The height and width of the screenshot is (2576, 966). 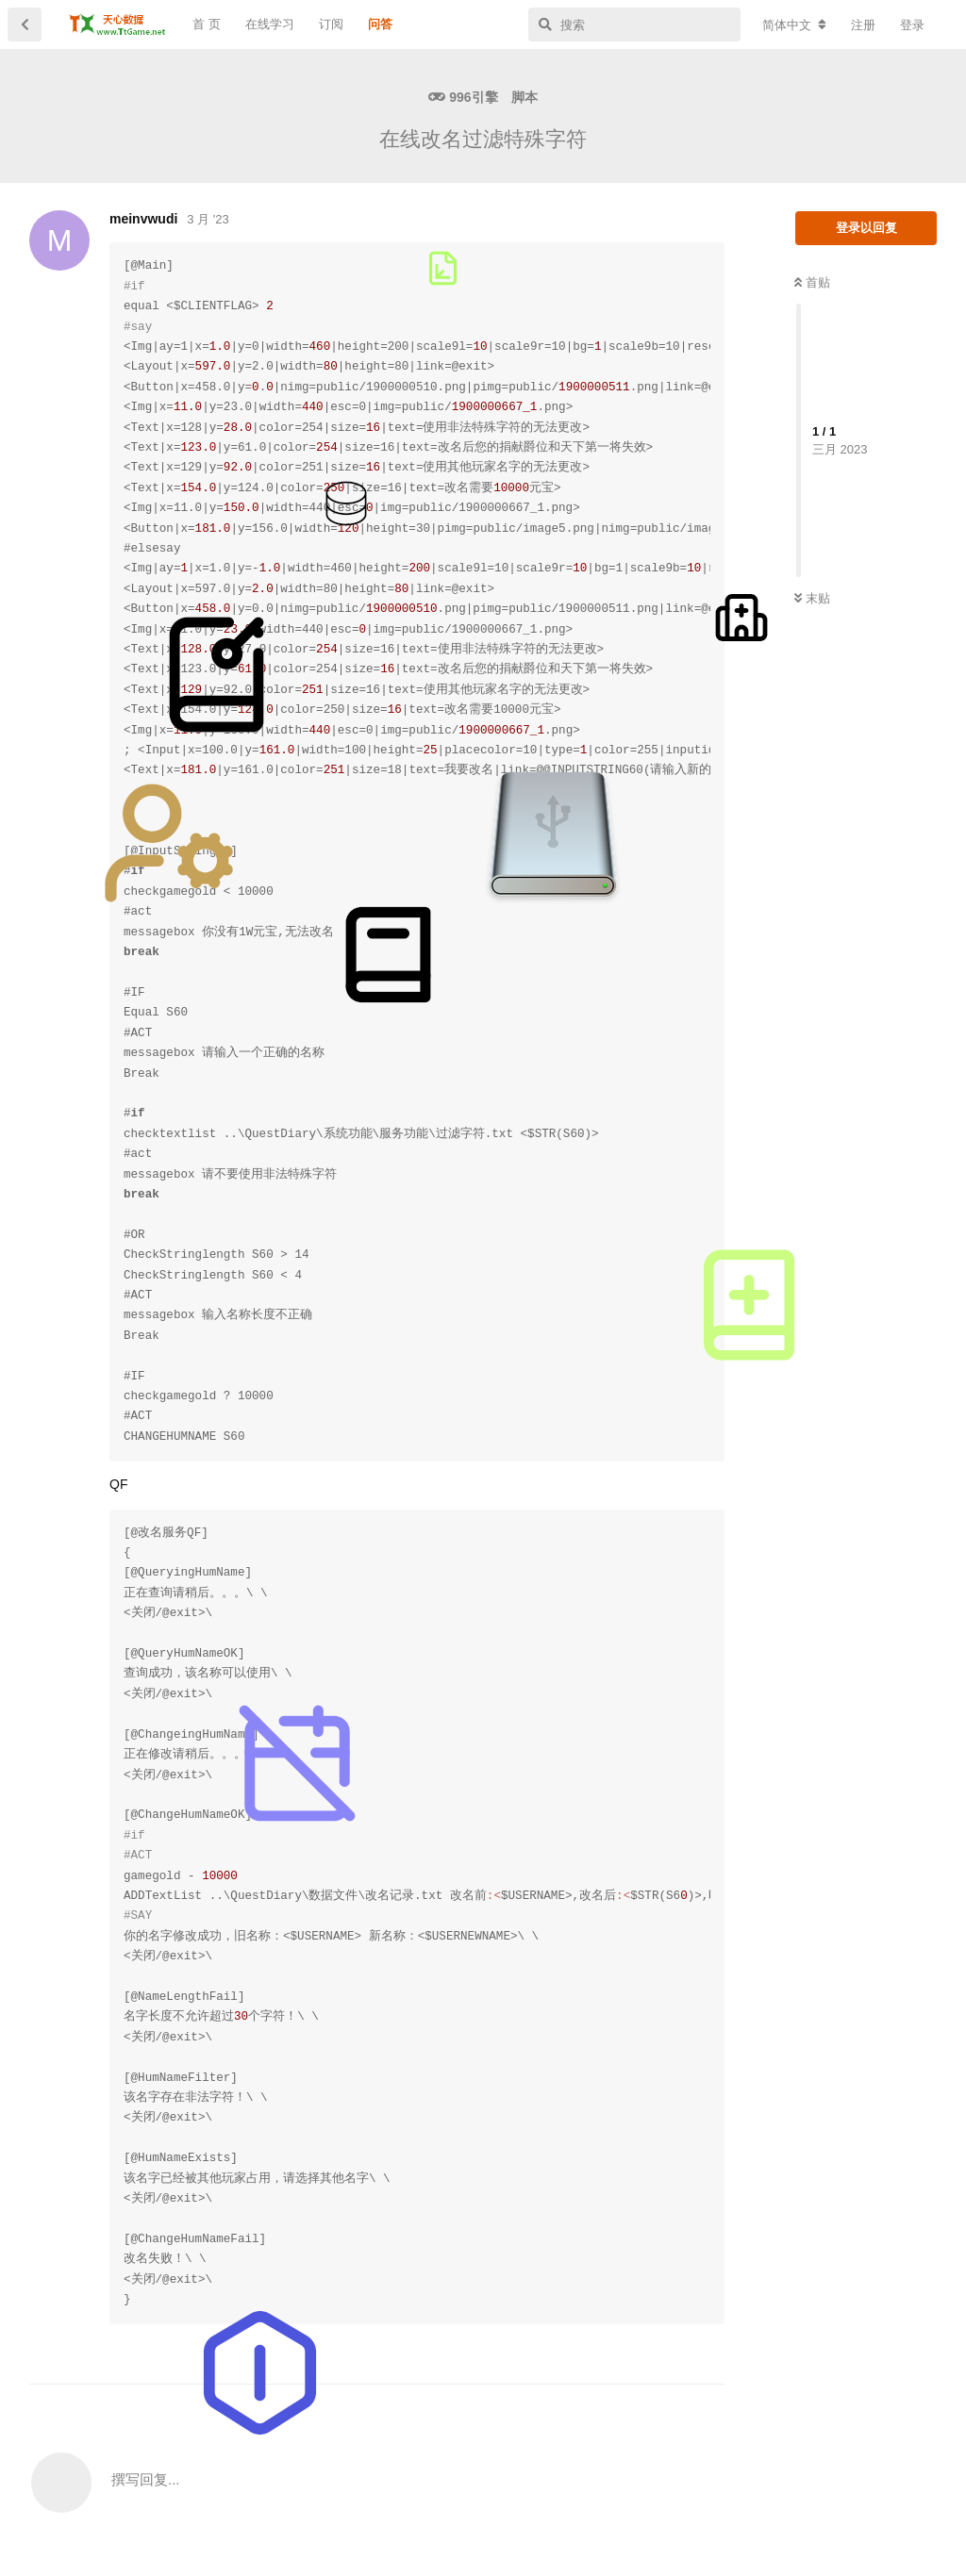 I want to click on access user account settings, so click(x=170, y=843).